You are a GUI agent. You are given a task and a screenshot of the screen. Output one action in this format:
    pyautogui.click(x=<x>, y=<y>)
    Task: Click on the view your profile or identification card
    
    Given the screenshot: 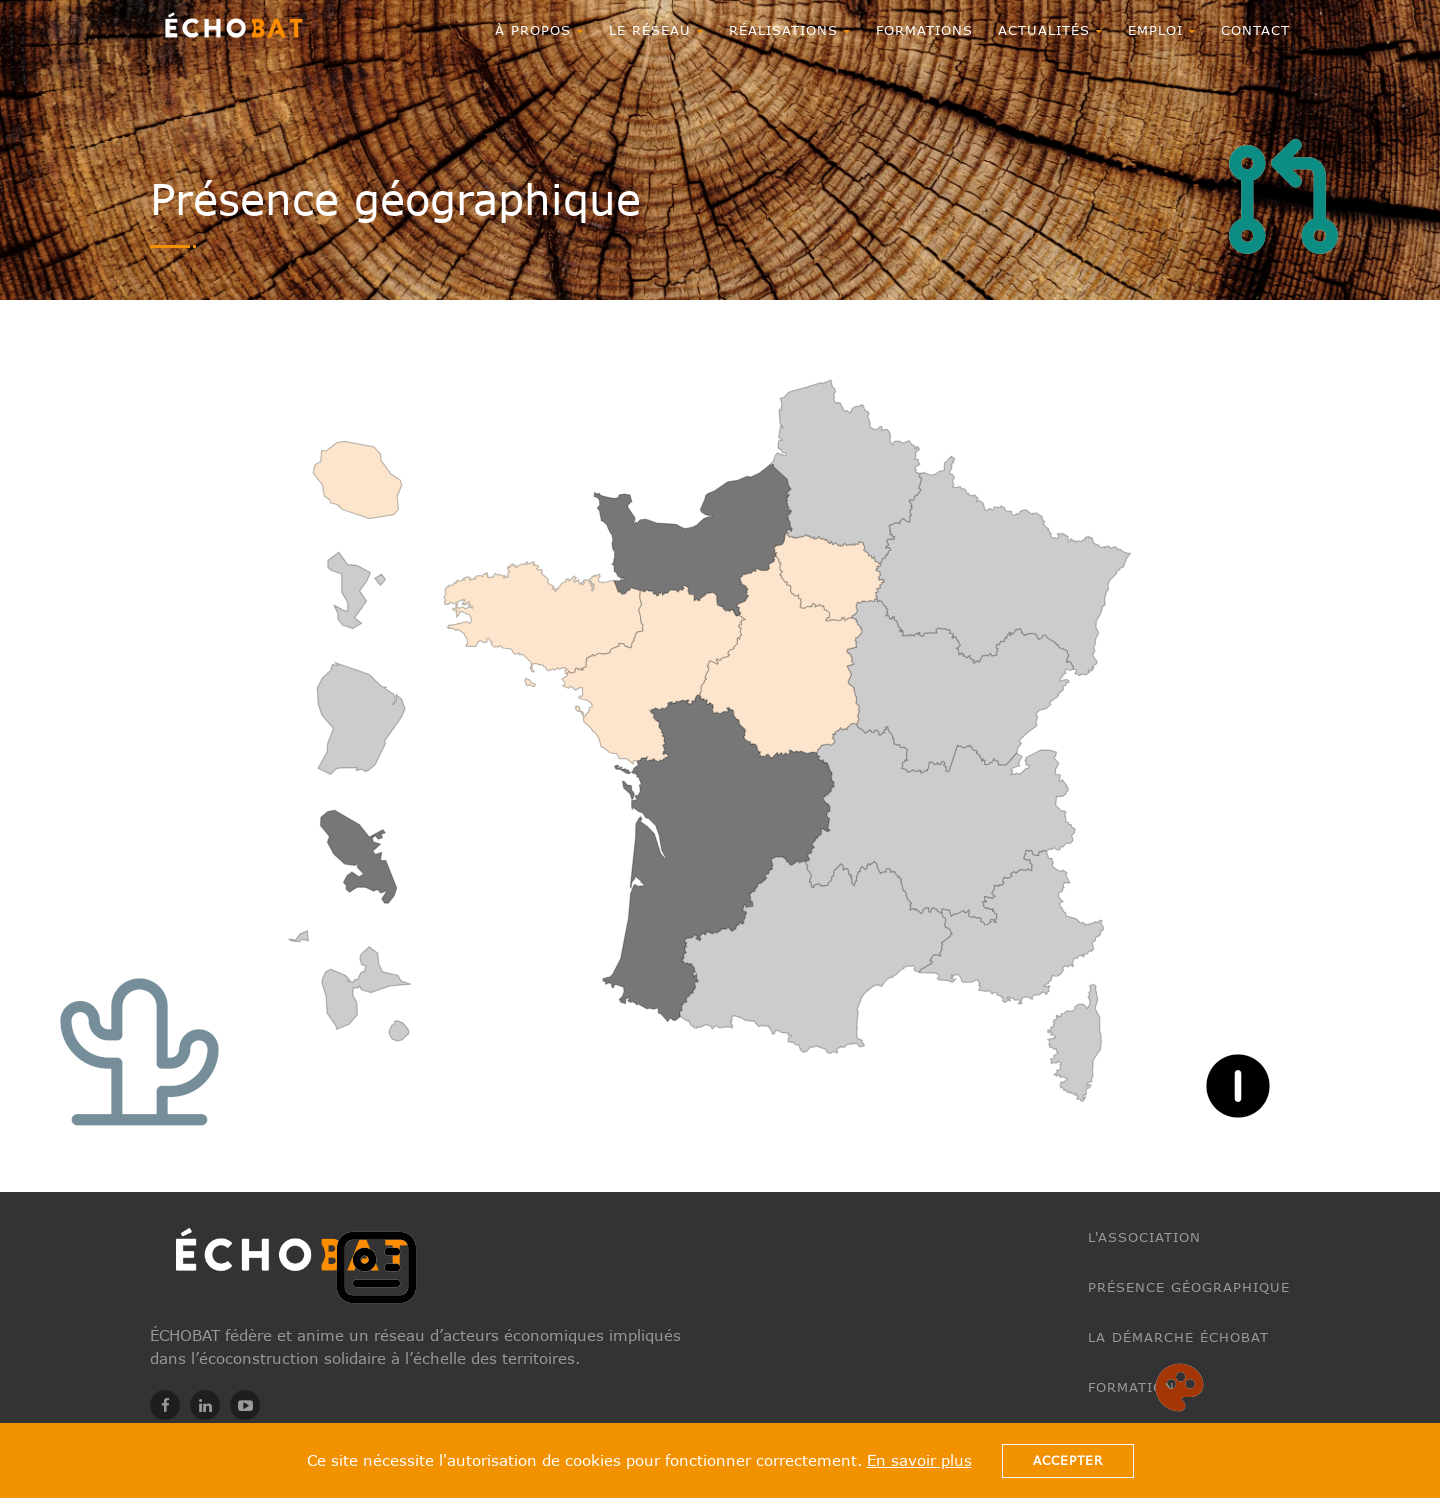 What is the action you would take?
    pyautogui.click(x=376, y=1267)
    